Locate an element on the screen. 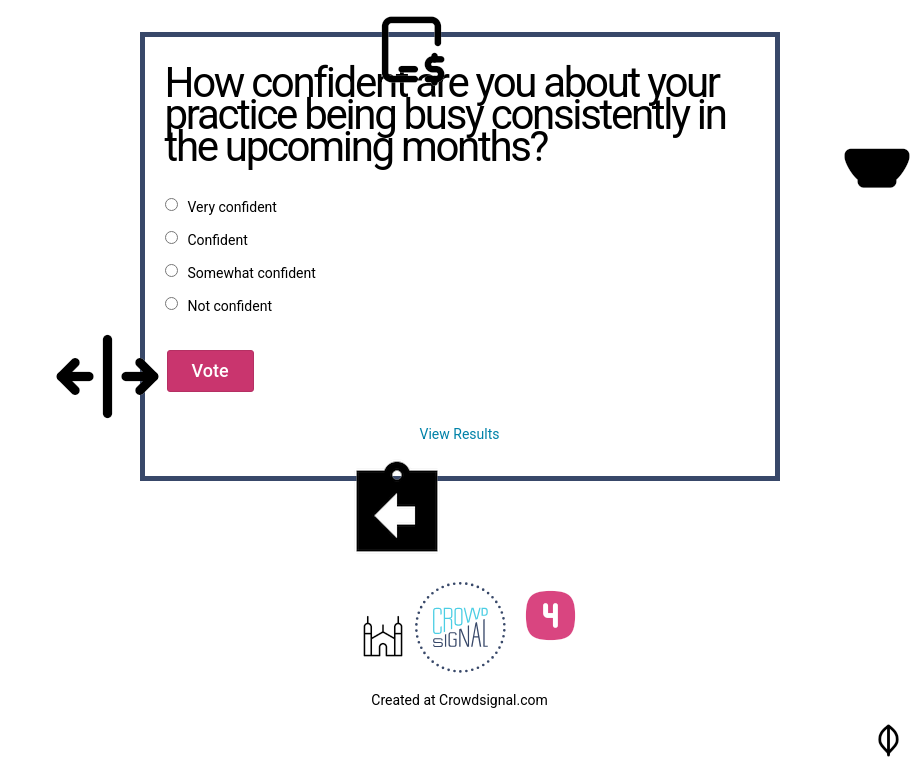 This screenshot has height=777, width=919. locate nearby synagogues is located at coordinates (383, 637).